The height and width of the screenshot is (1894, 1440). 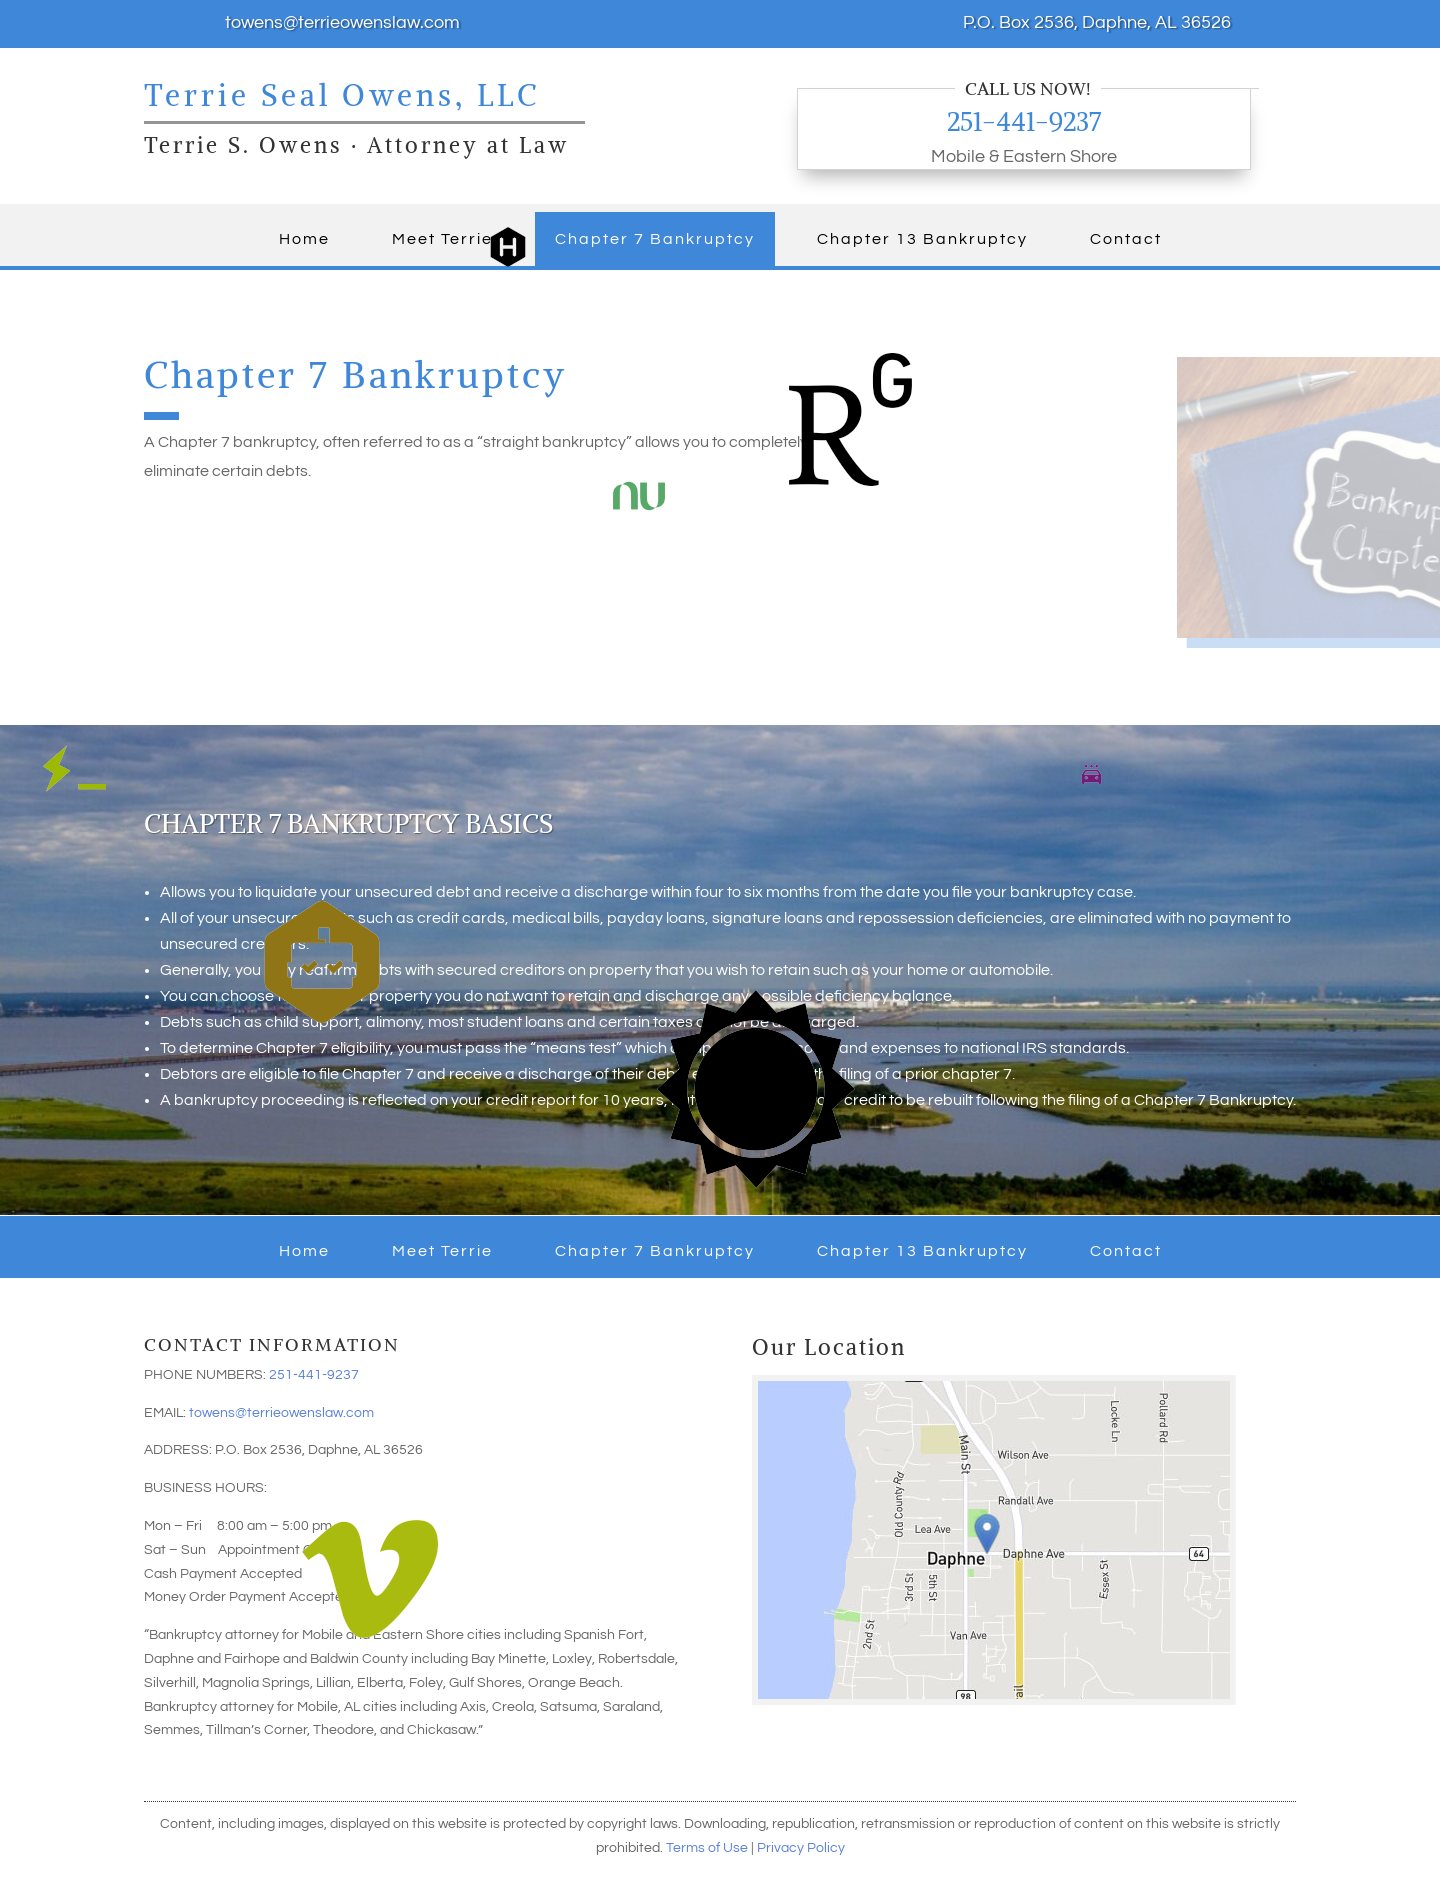 I want to click on open hyper terminal application, so click(x=74, y=768).